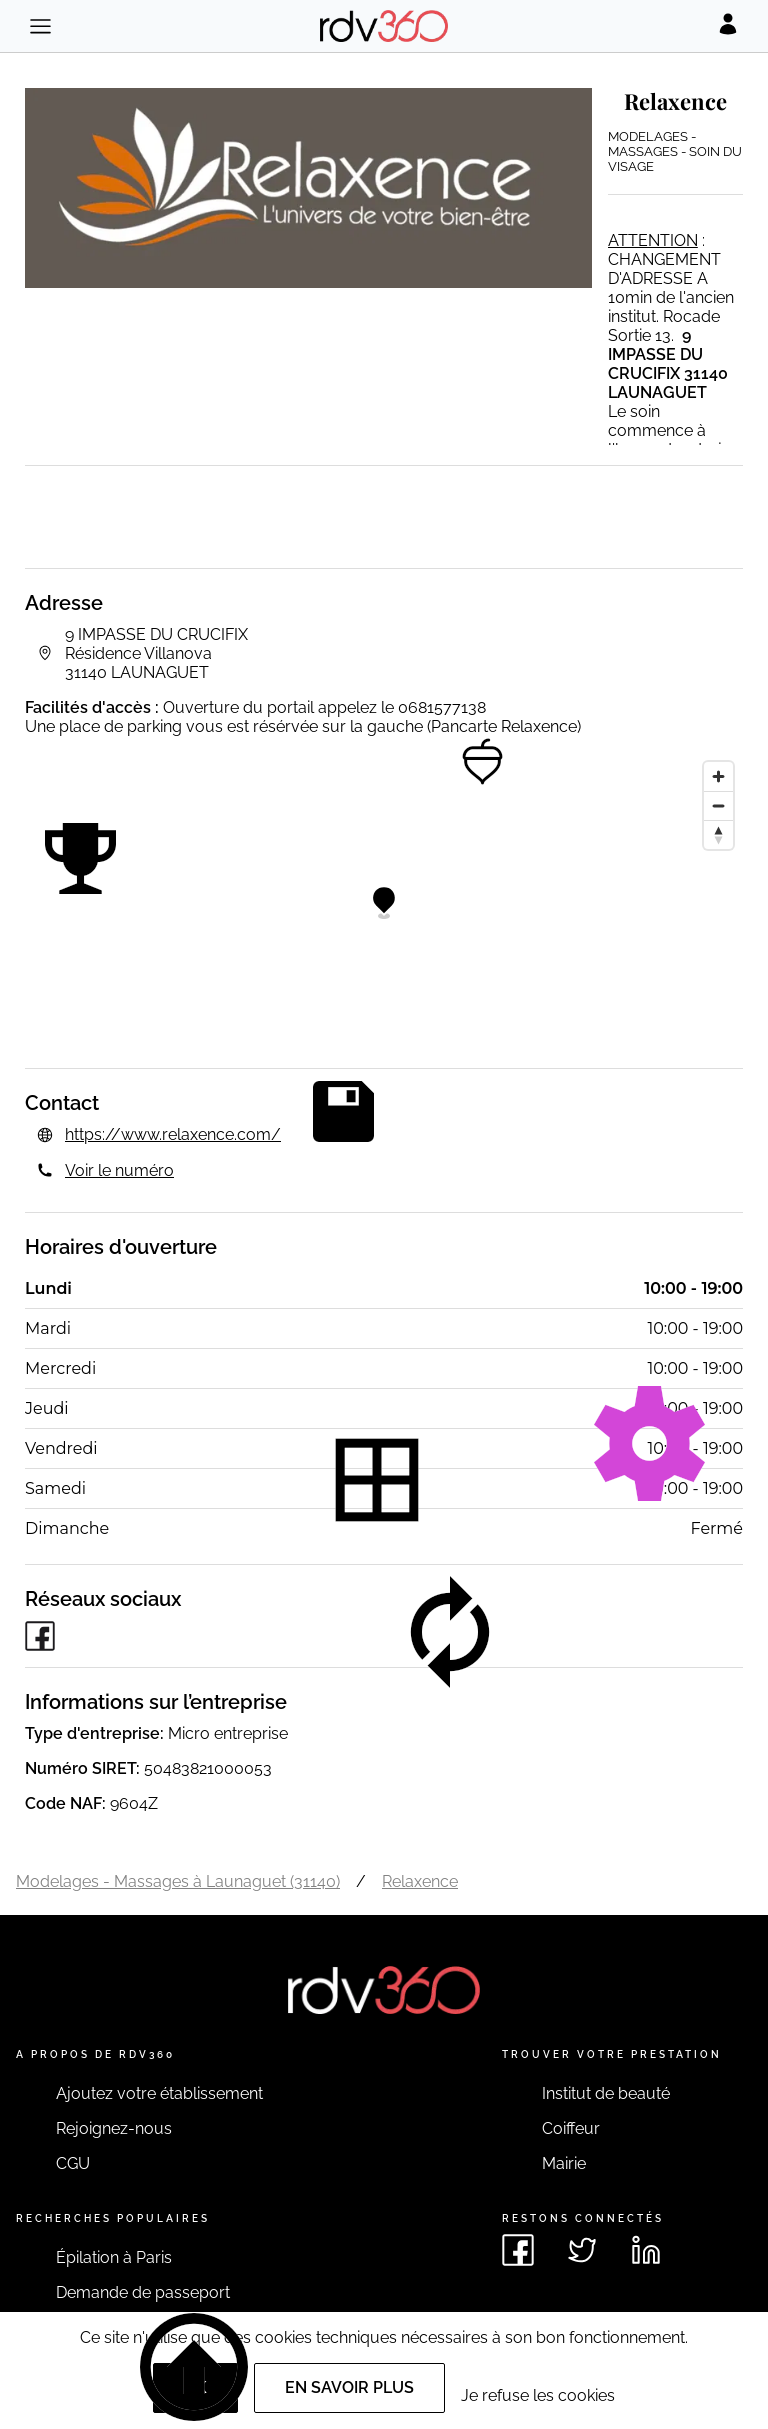 The width and height of the screenshot is (768, 2429). Describe the element at coordinates (80, 858) in the screenshot. I see `view achievements or awards` at that location.